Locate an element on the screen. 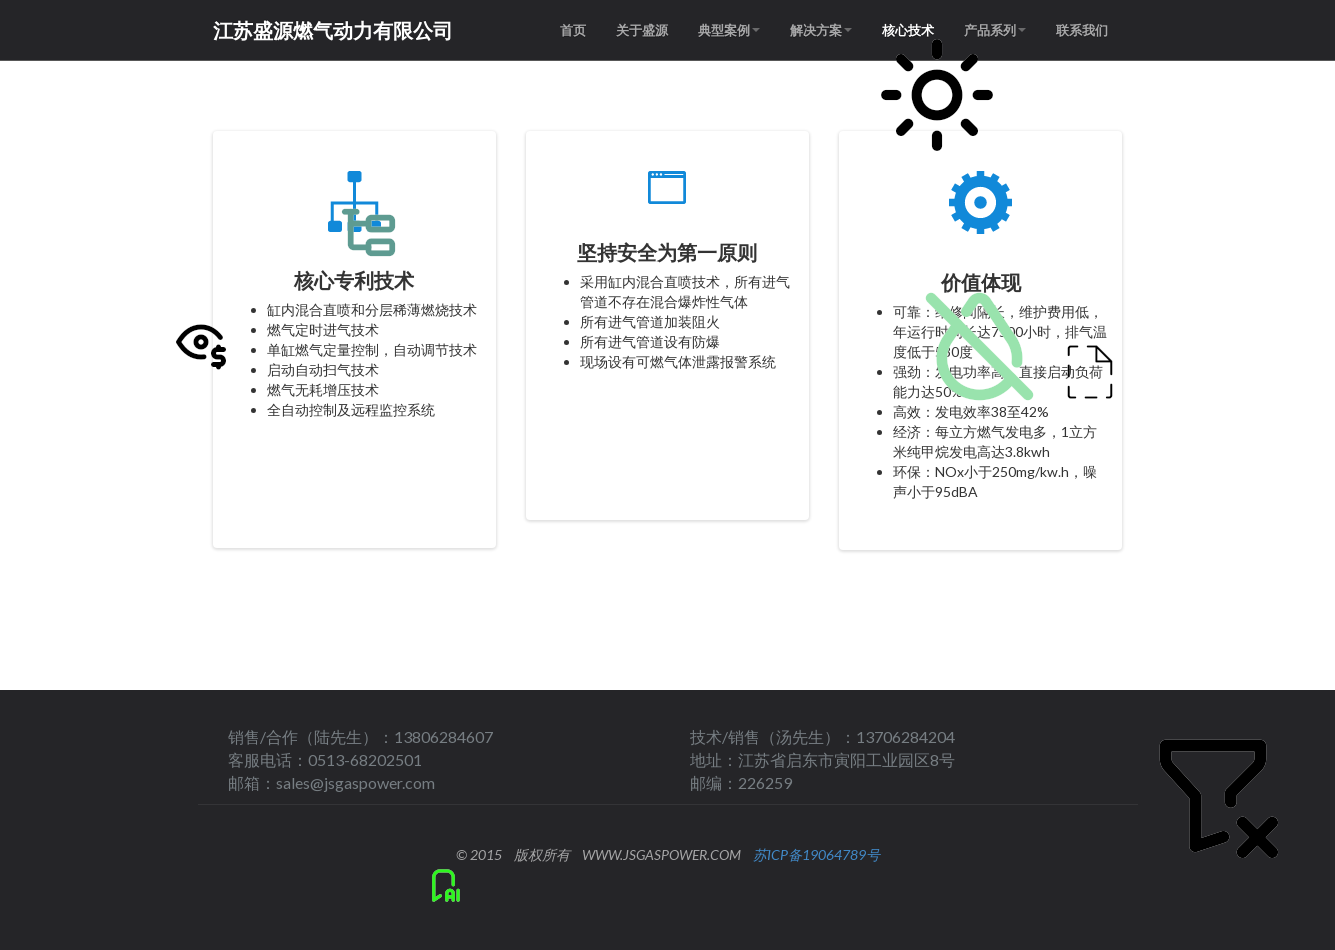 Image resolution: width=1335 pixels, height=950 pixels. disable water or liquid-related features is located at coordinates (979, 346).